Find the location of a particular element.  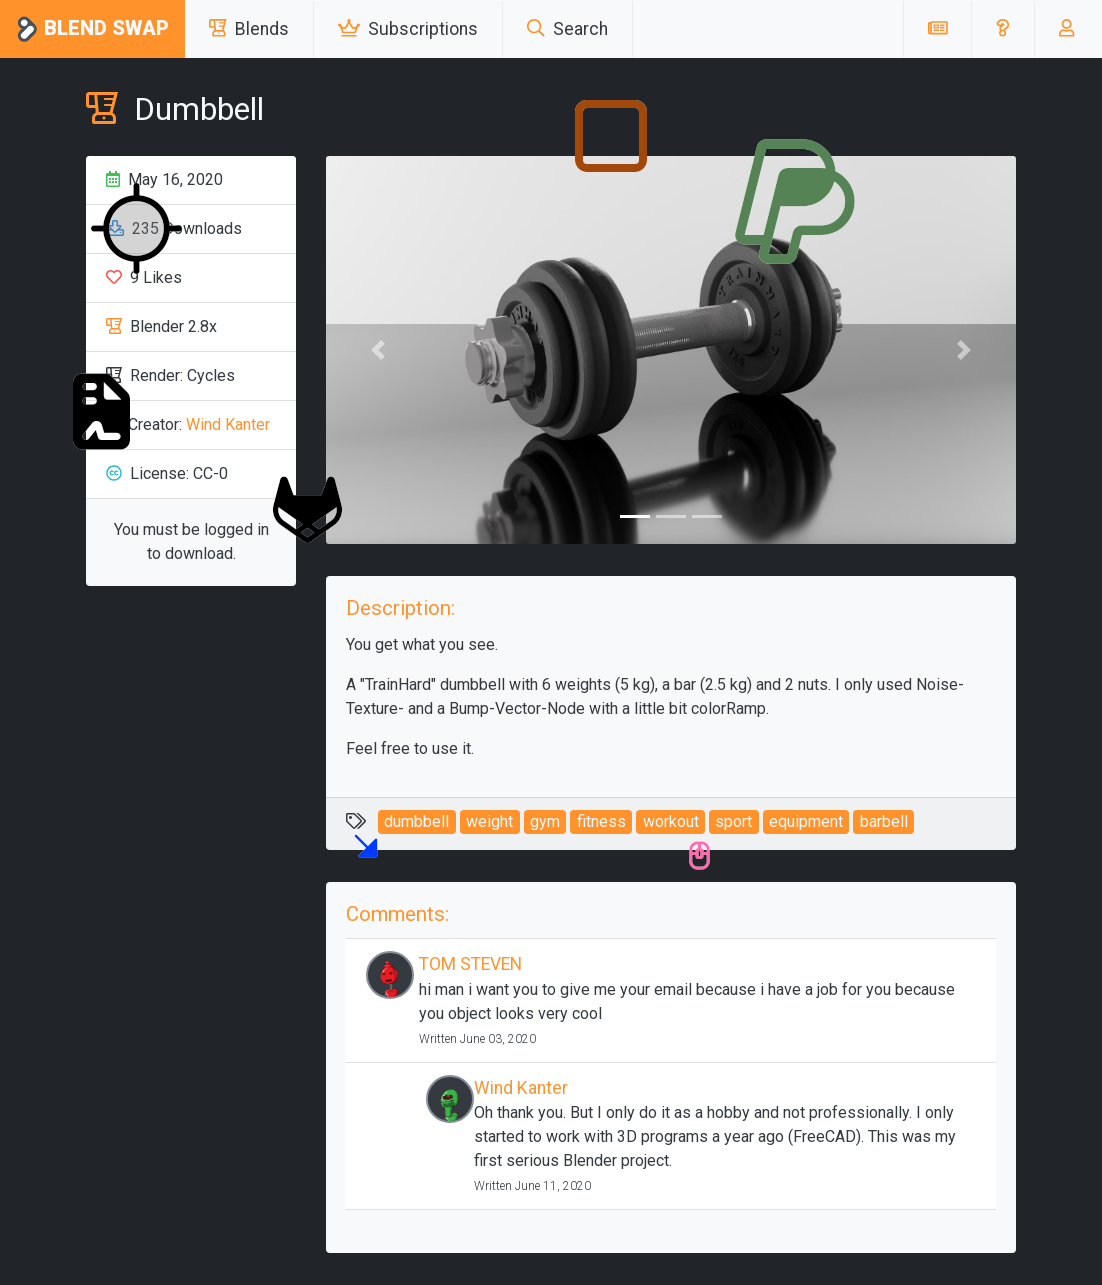

pay with PayPal is located at coordinates (792, 201).